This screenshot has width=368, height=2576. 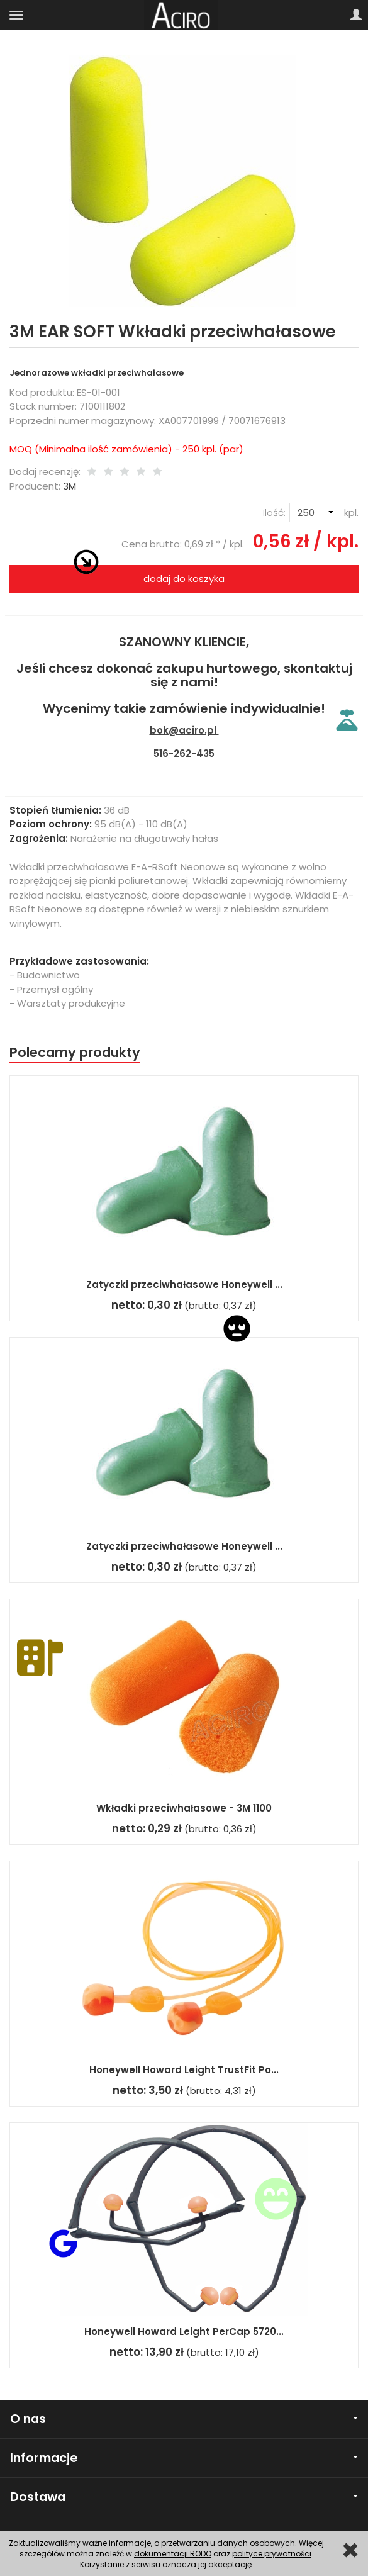 I want to click on express annoyance or disinterest in a reaction, so click(x=237, y=1328).